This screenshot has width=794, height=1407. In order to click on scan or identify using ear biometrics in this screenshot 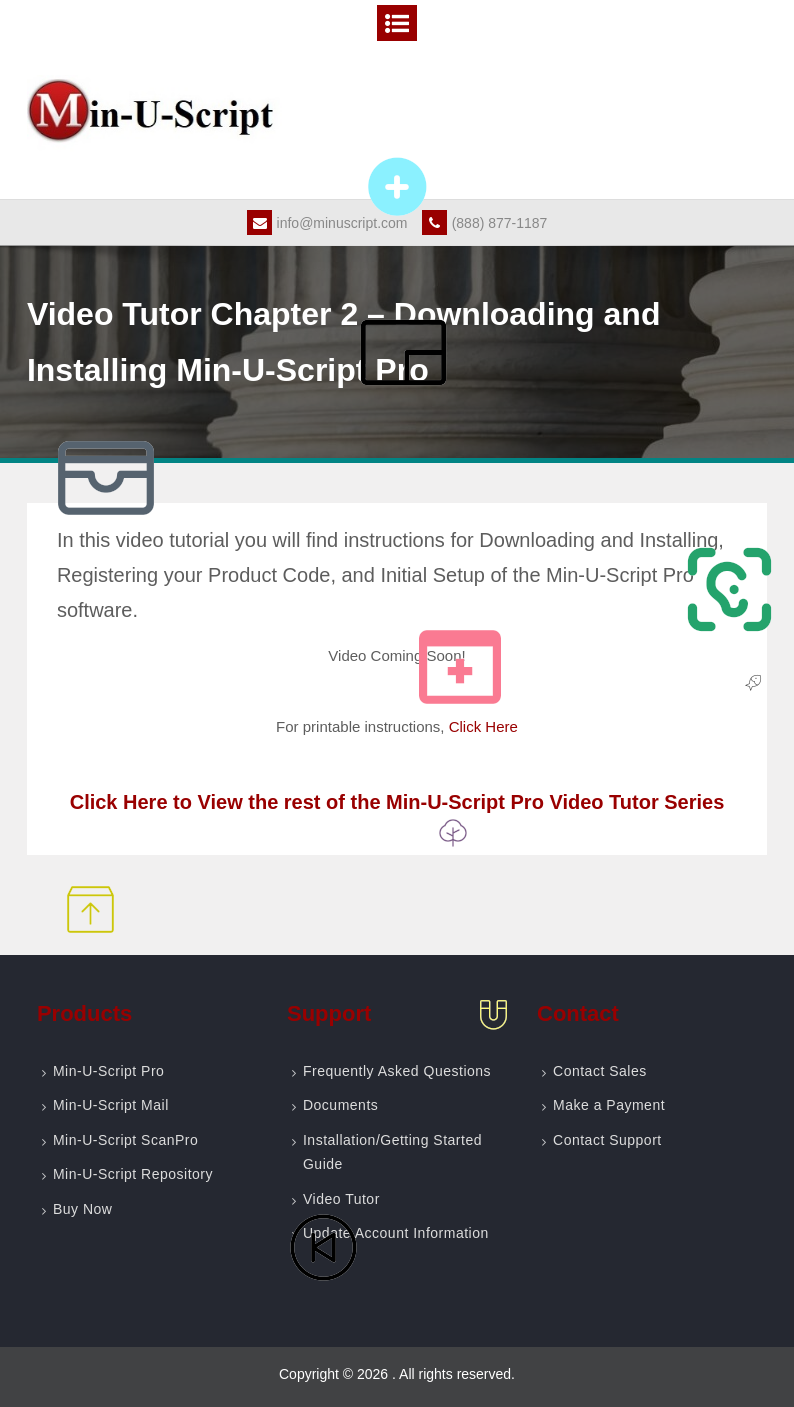, I will do `click(729, 589)`.